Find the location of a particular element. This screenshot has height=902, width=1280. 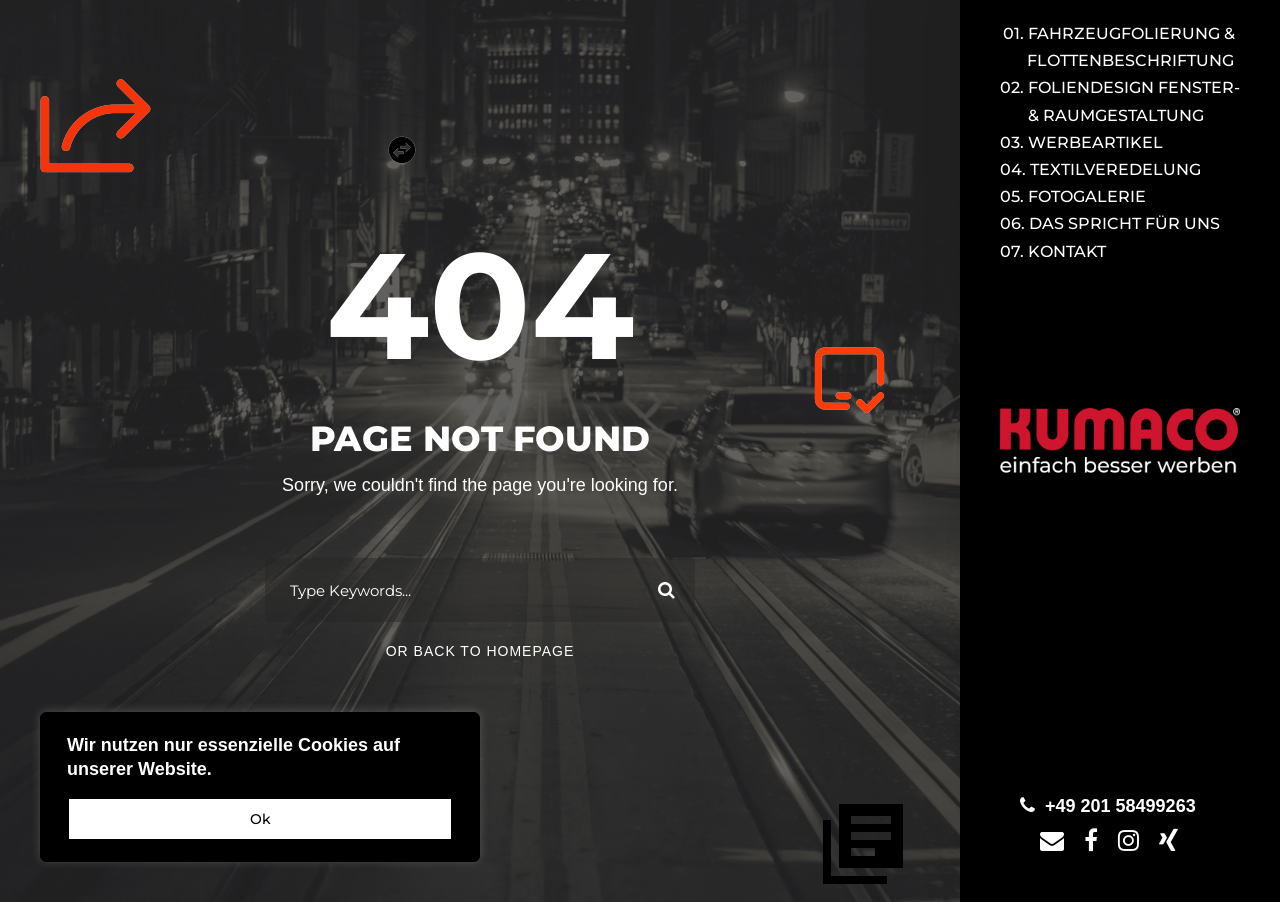

access your document library is located at coordinates (863, 844).